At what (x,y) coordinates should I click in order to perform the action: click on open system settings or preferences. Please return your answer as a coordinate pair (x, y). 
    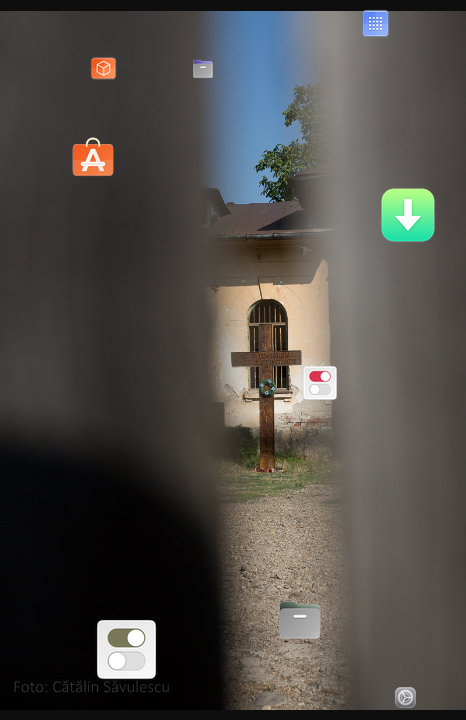
    Looking at the image, I should click on (126, 649).